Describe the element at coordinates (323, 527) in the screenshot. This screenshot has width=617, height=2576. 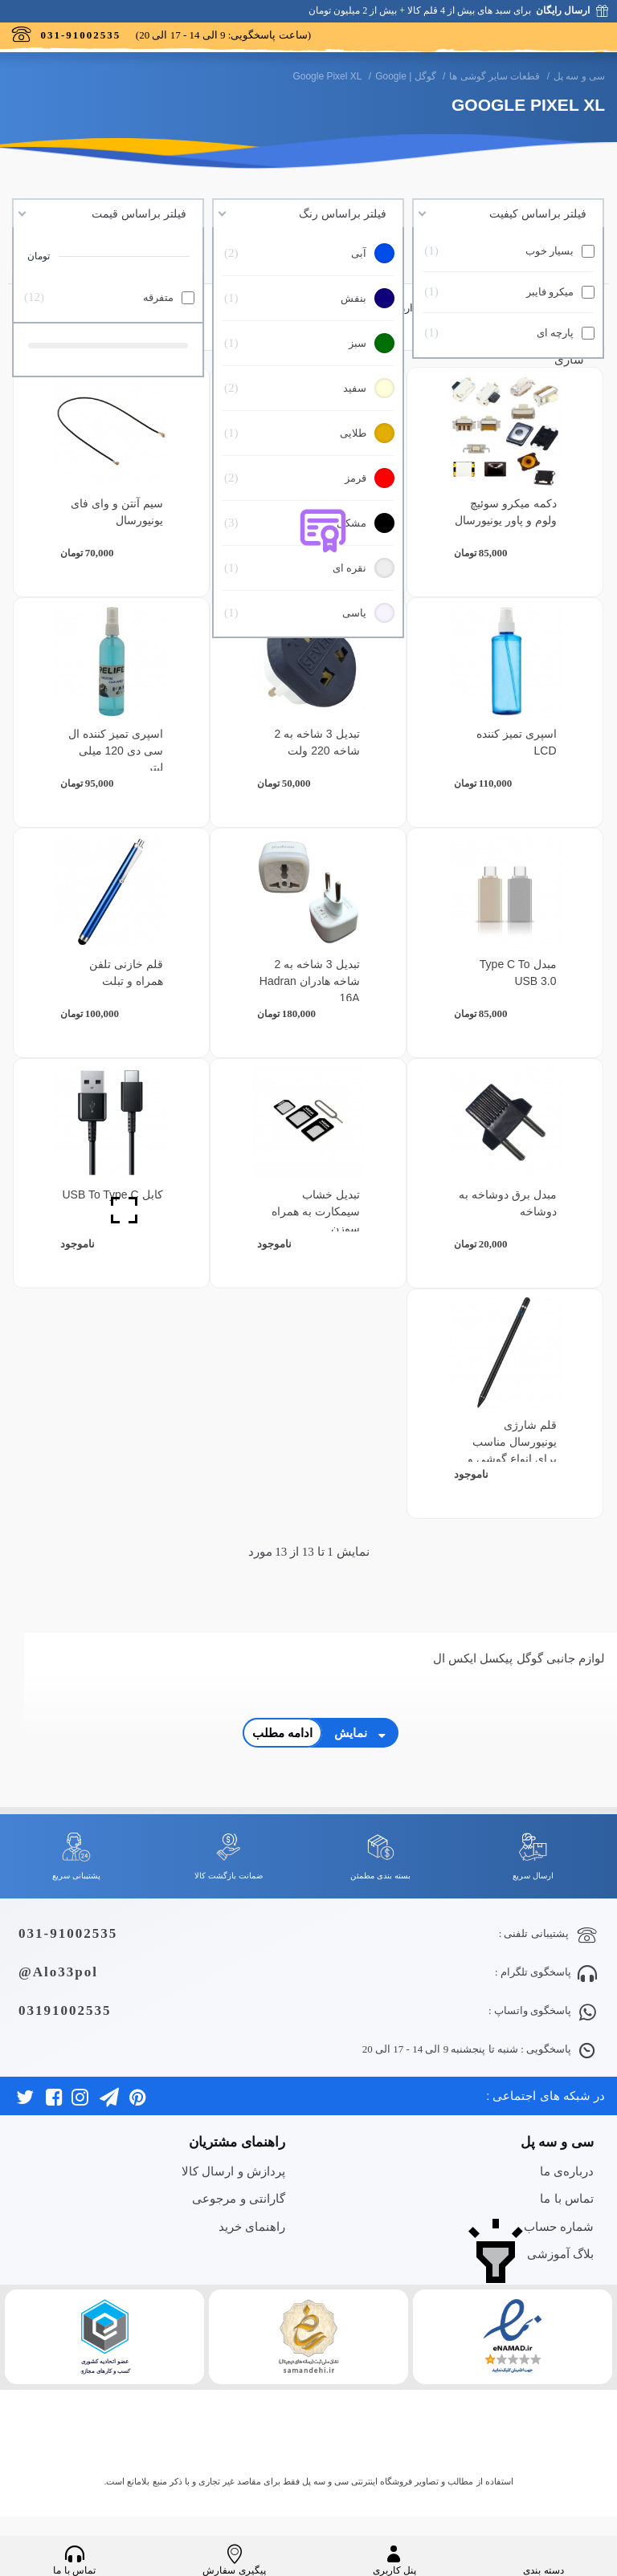
I see `view certificate or credential details` at that location.